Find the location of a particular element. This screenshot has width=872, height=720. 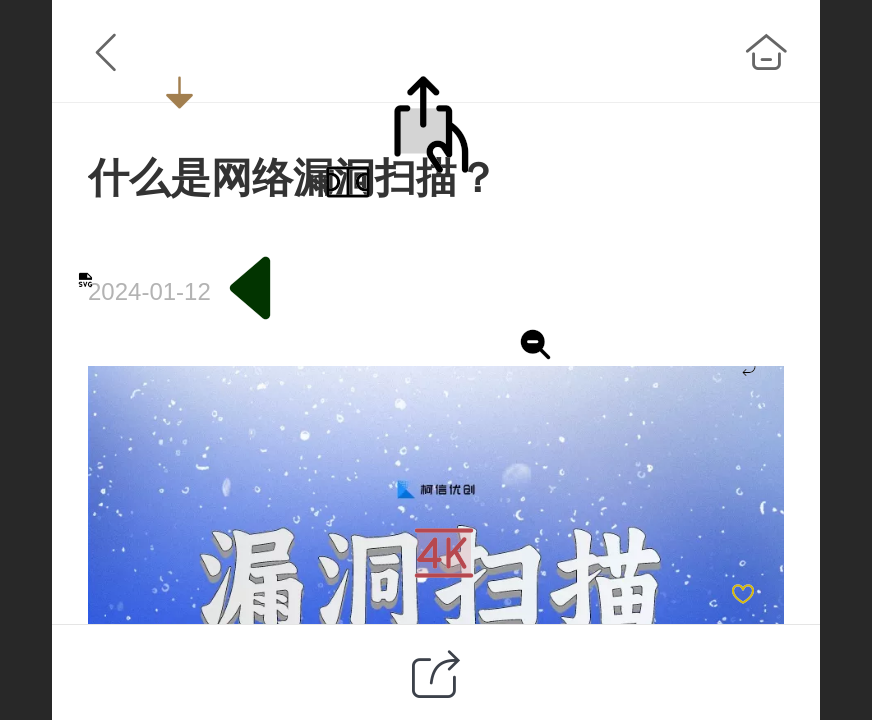

download a file or content is located at coordinates (179, 92).